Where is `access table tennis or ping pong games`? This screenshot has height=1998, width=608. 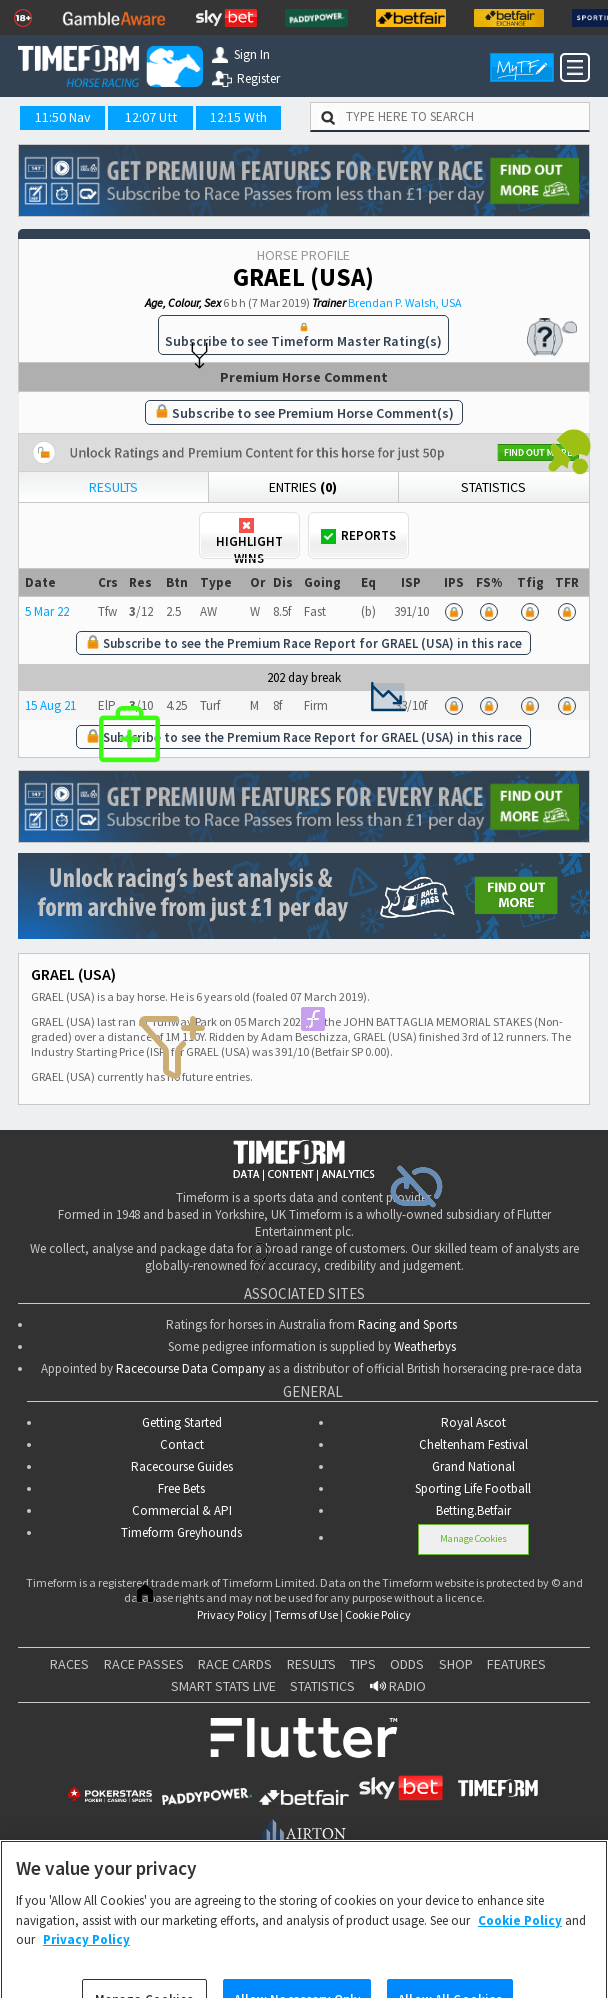 access table tennis or ping pong games is located at coordinates (569, 450).